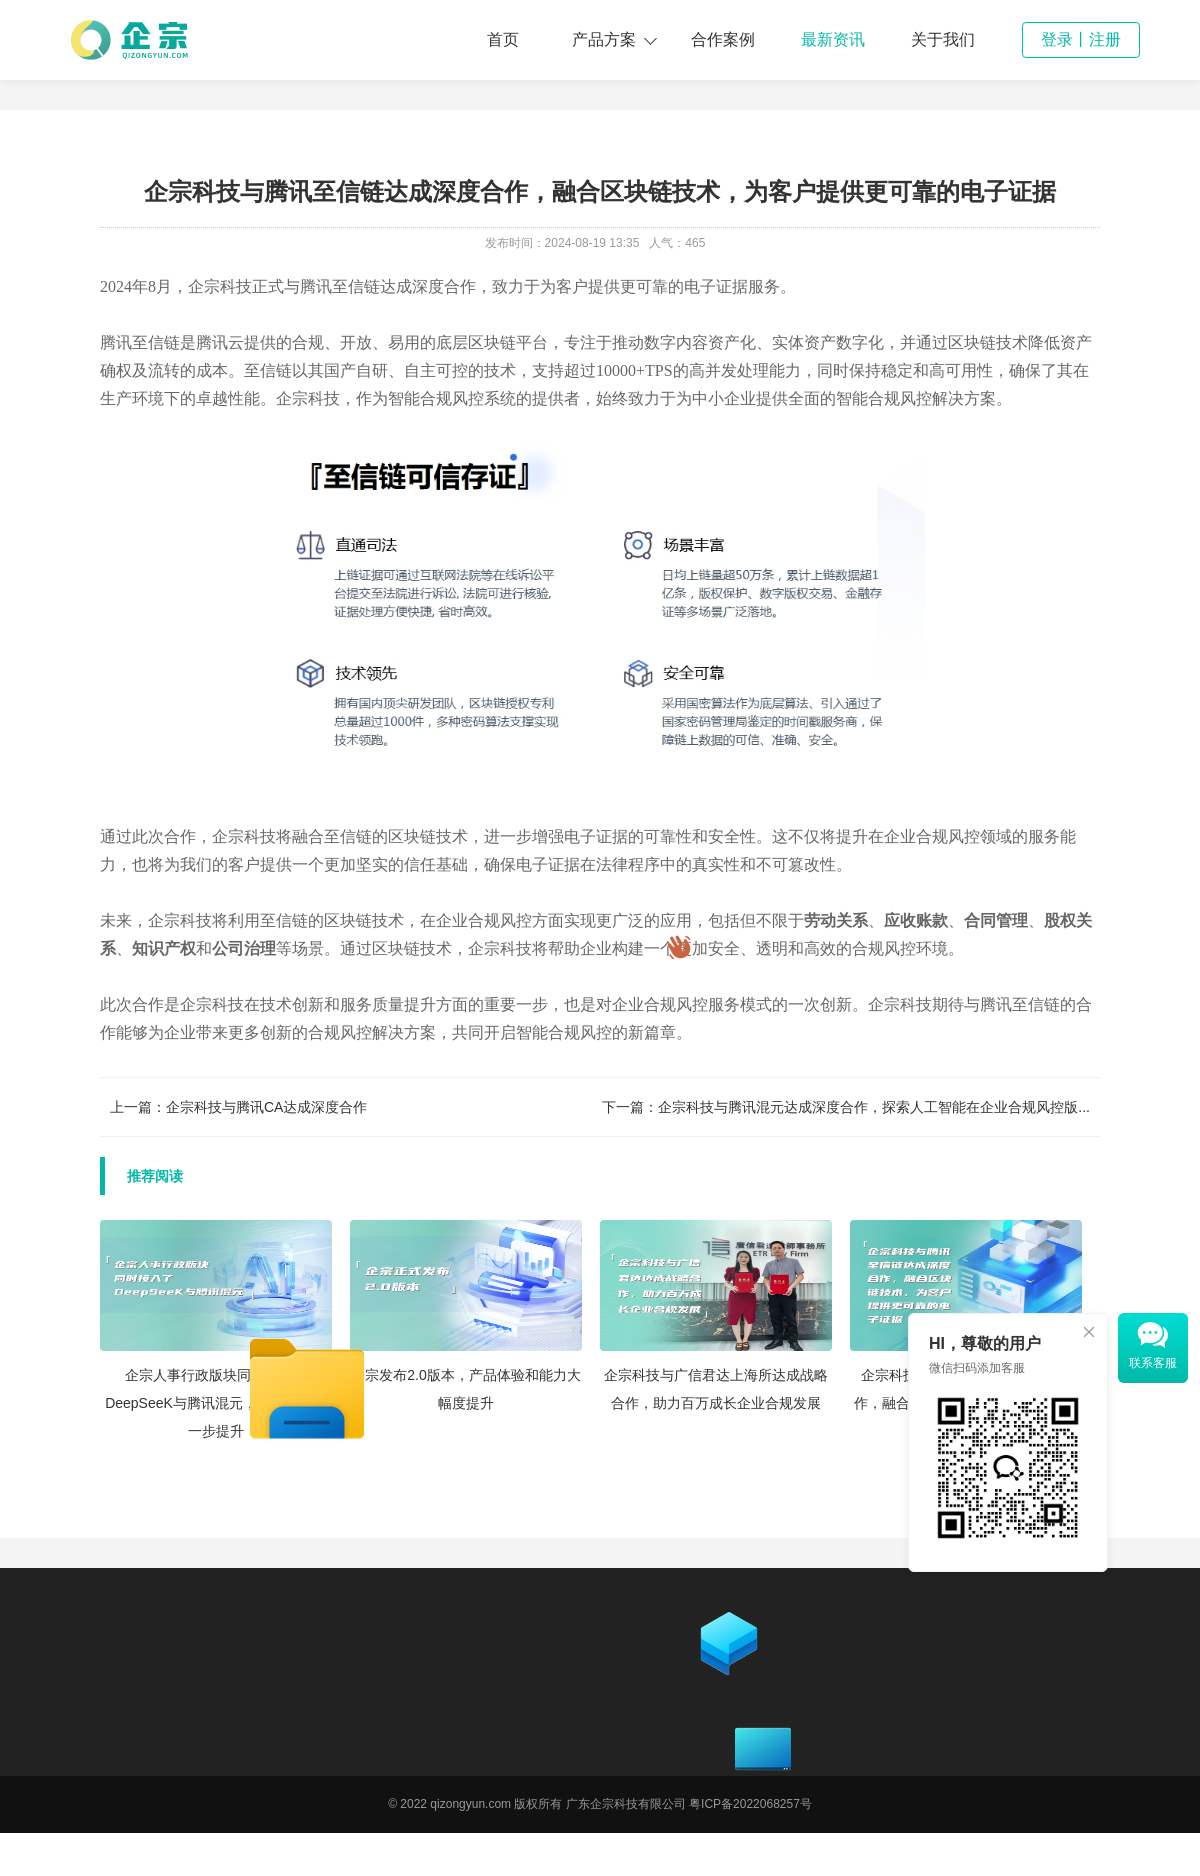  I want to click on open the assistant app, so click(729, 1644).